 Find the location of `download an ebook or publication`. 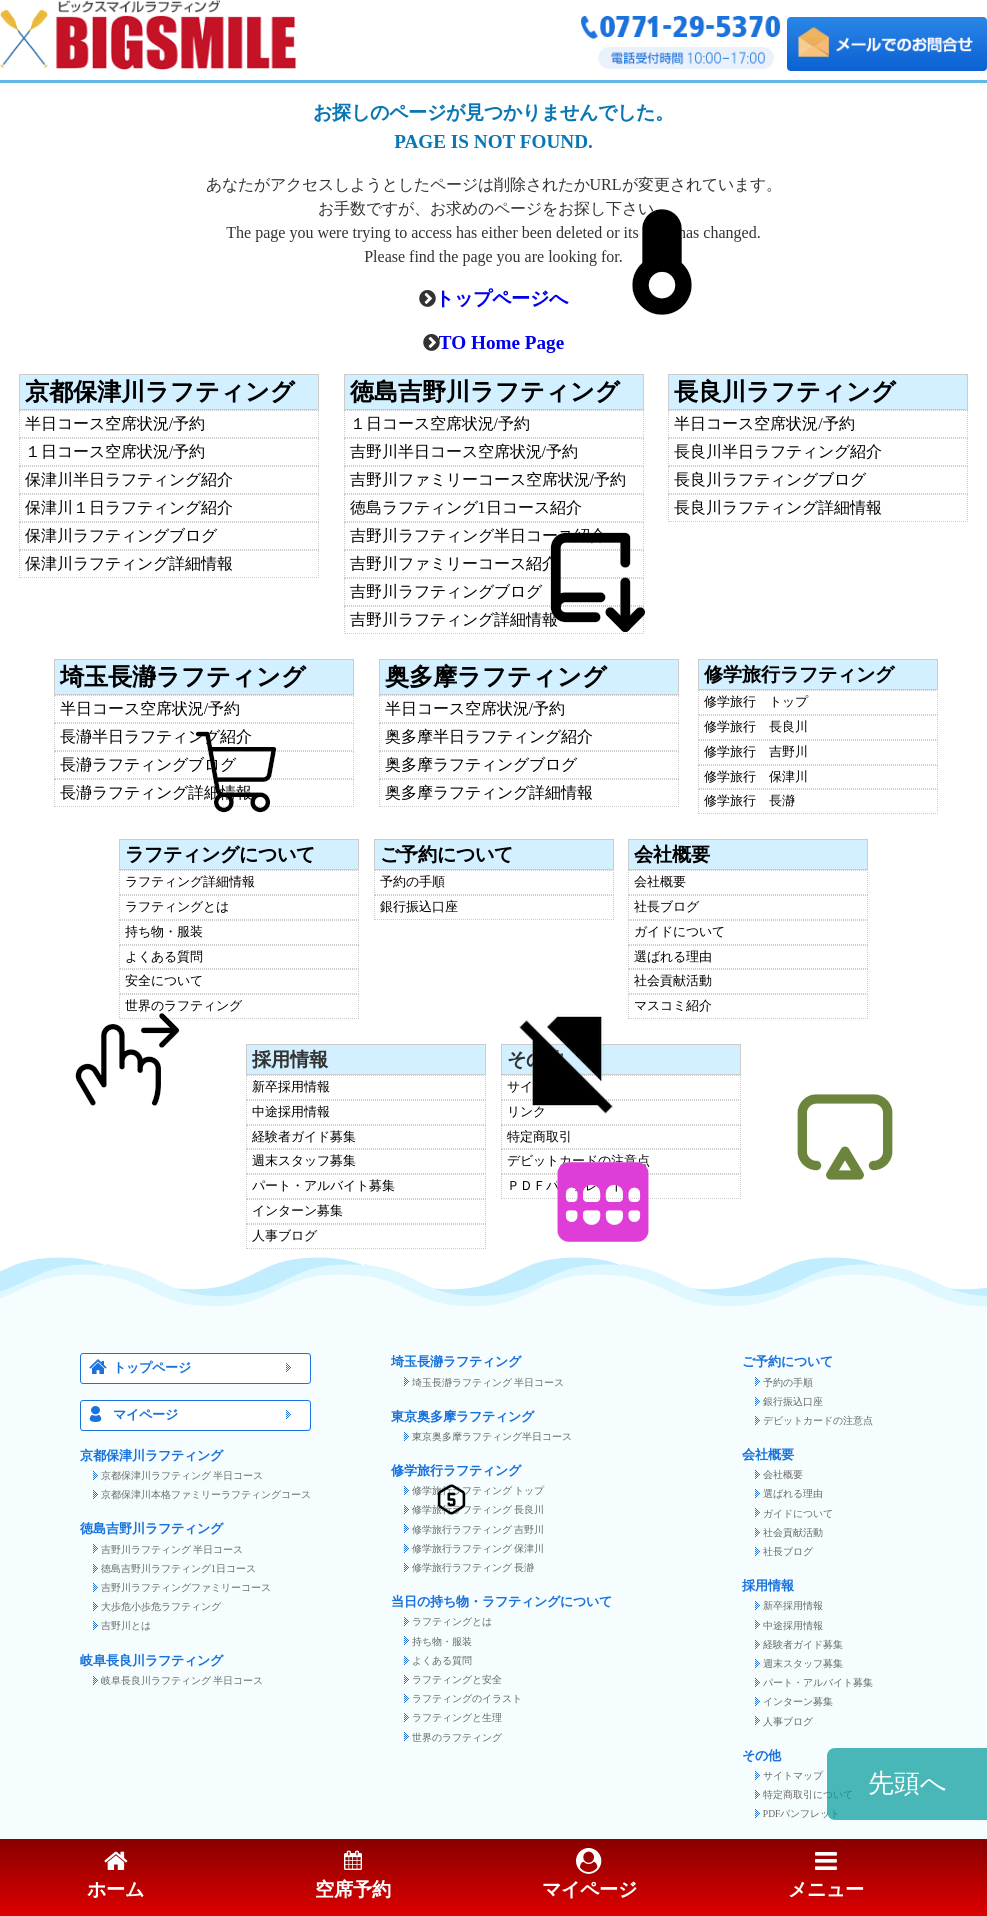

download an ebook or publication is located at coordinates (595, 577).